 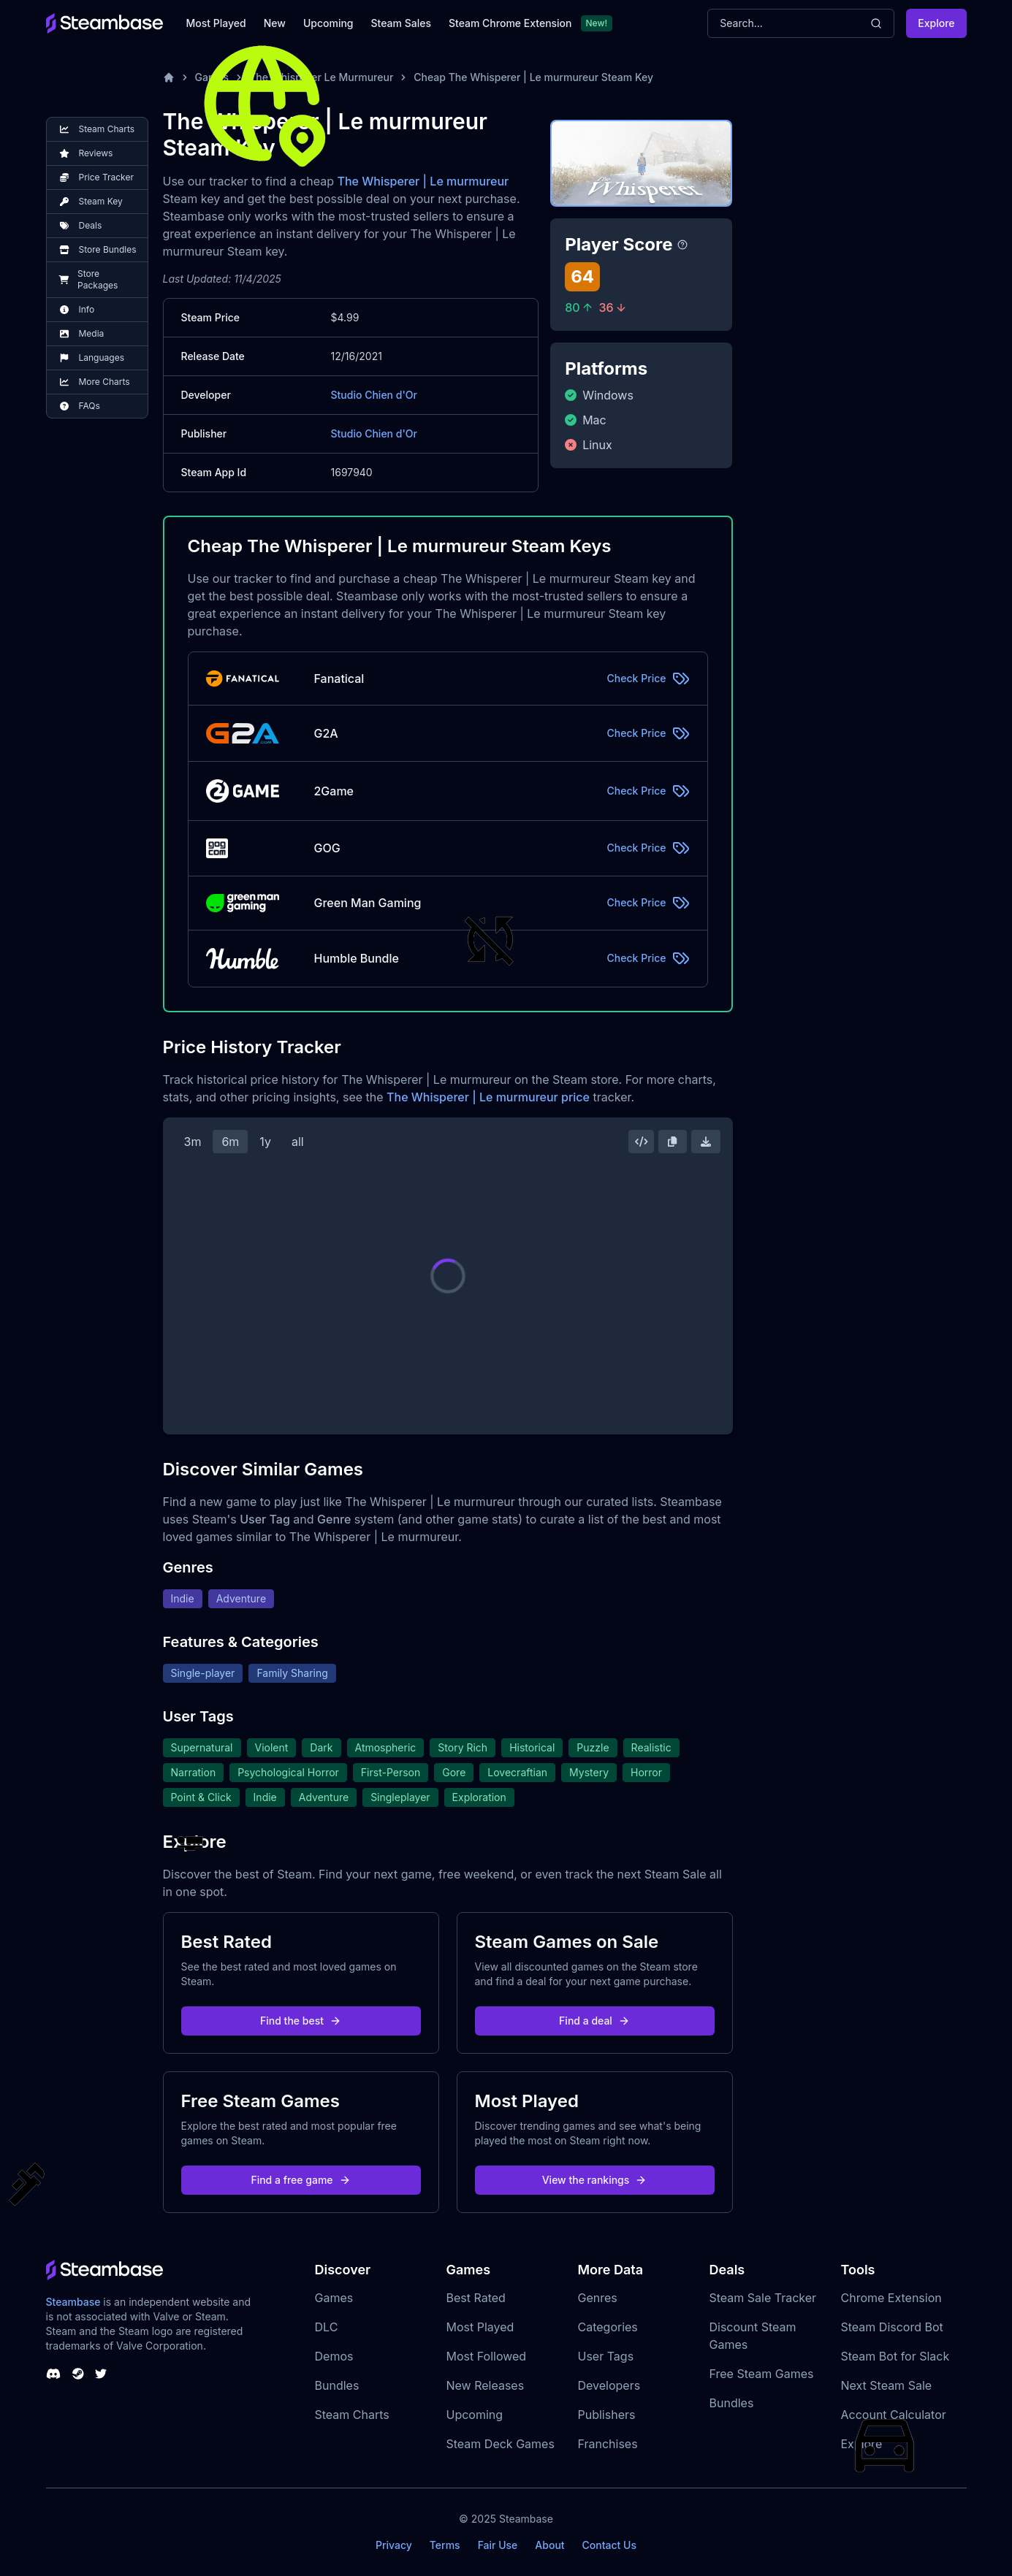 What do you see at coordinates (190, 1843) in the screenshot?
I see `select flat bed seat option for flight` at bounding box center [190, 1843].